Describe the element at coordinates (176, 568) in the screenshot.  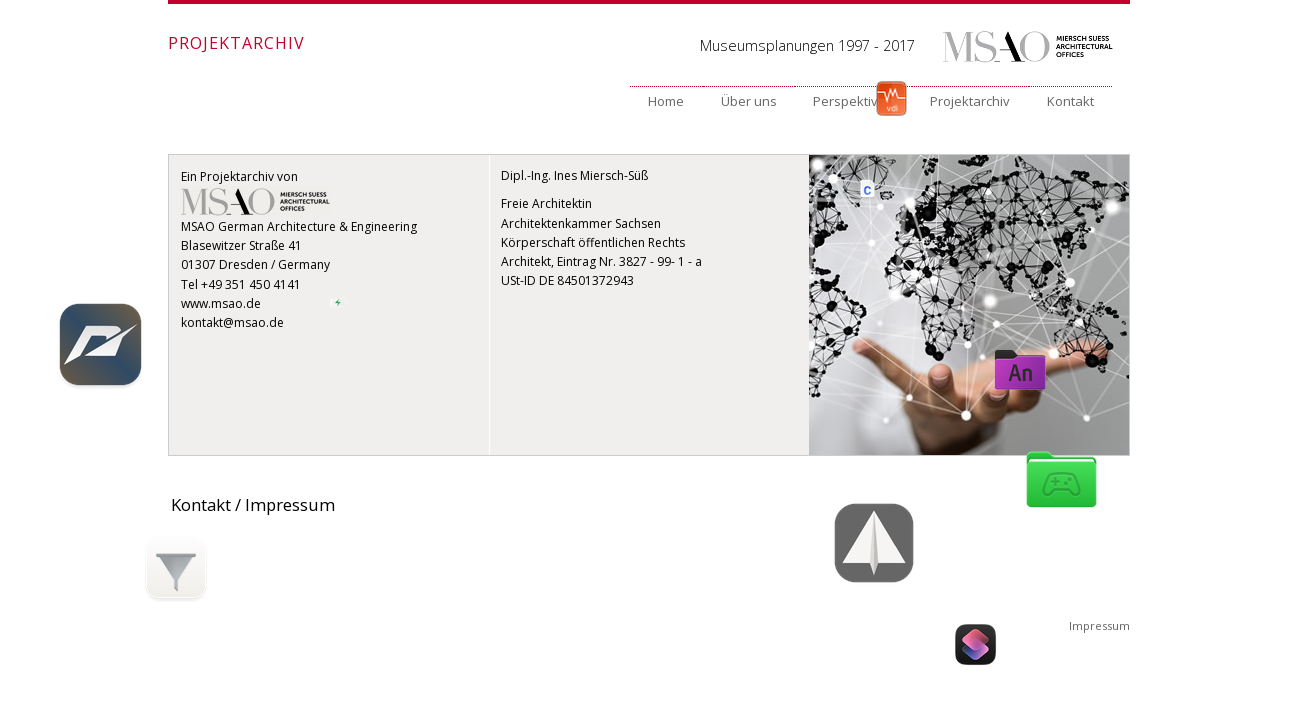
I see `open filter or sorting preferences` at that location.